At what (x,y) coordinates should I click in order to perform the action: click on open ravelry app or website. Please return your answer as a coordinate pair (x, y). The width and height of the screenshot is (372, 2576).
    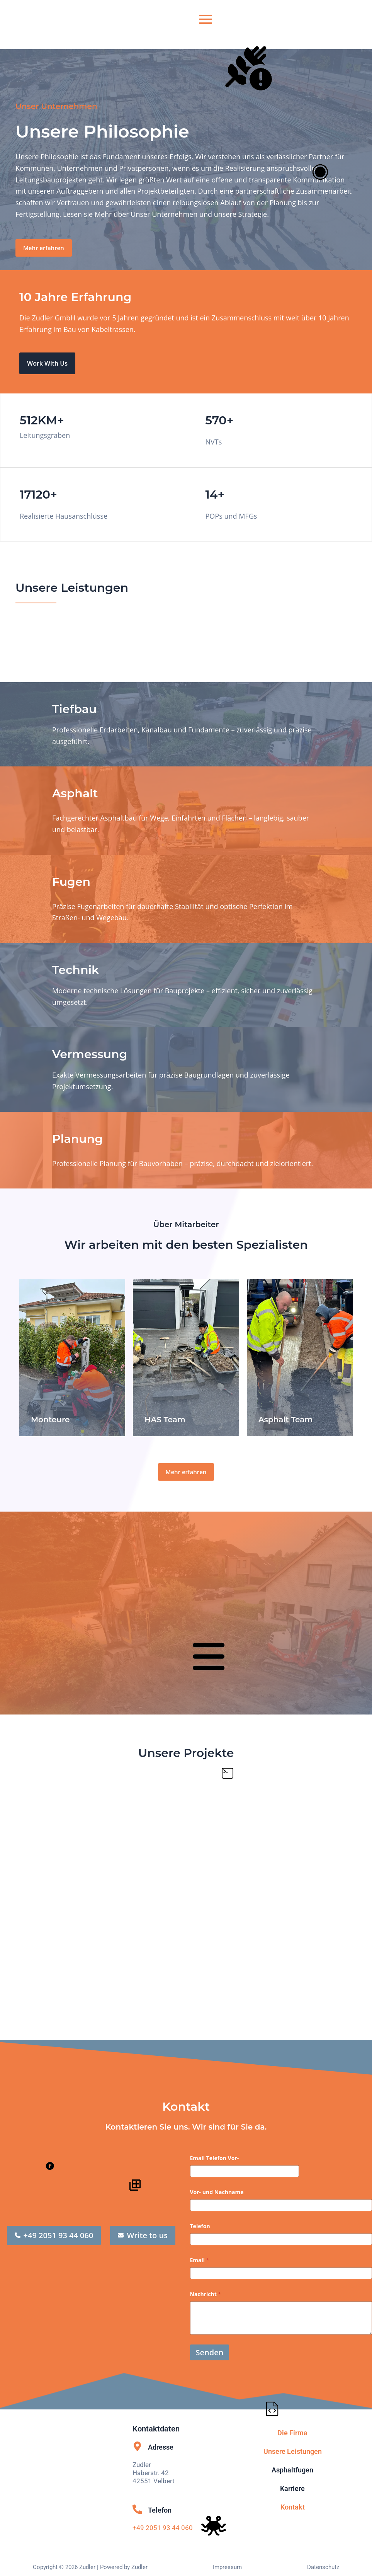
    Looking at the image, I should click on (50, 2166).